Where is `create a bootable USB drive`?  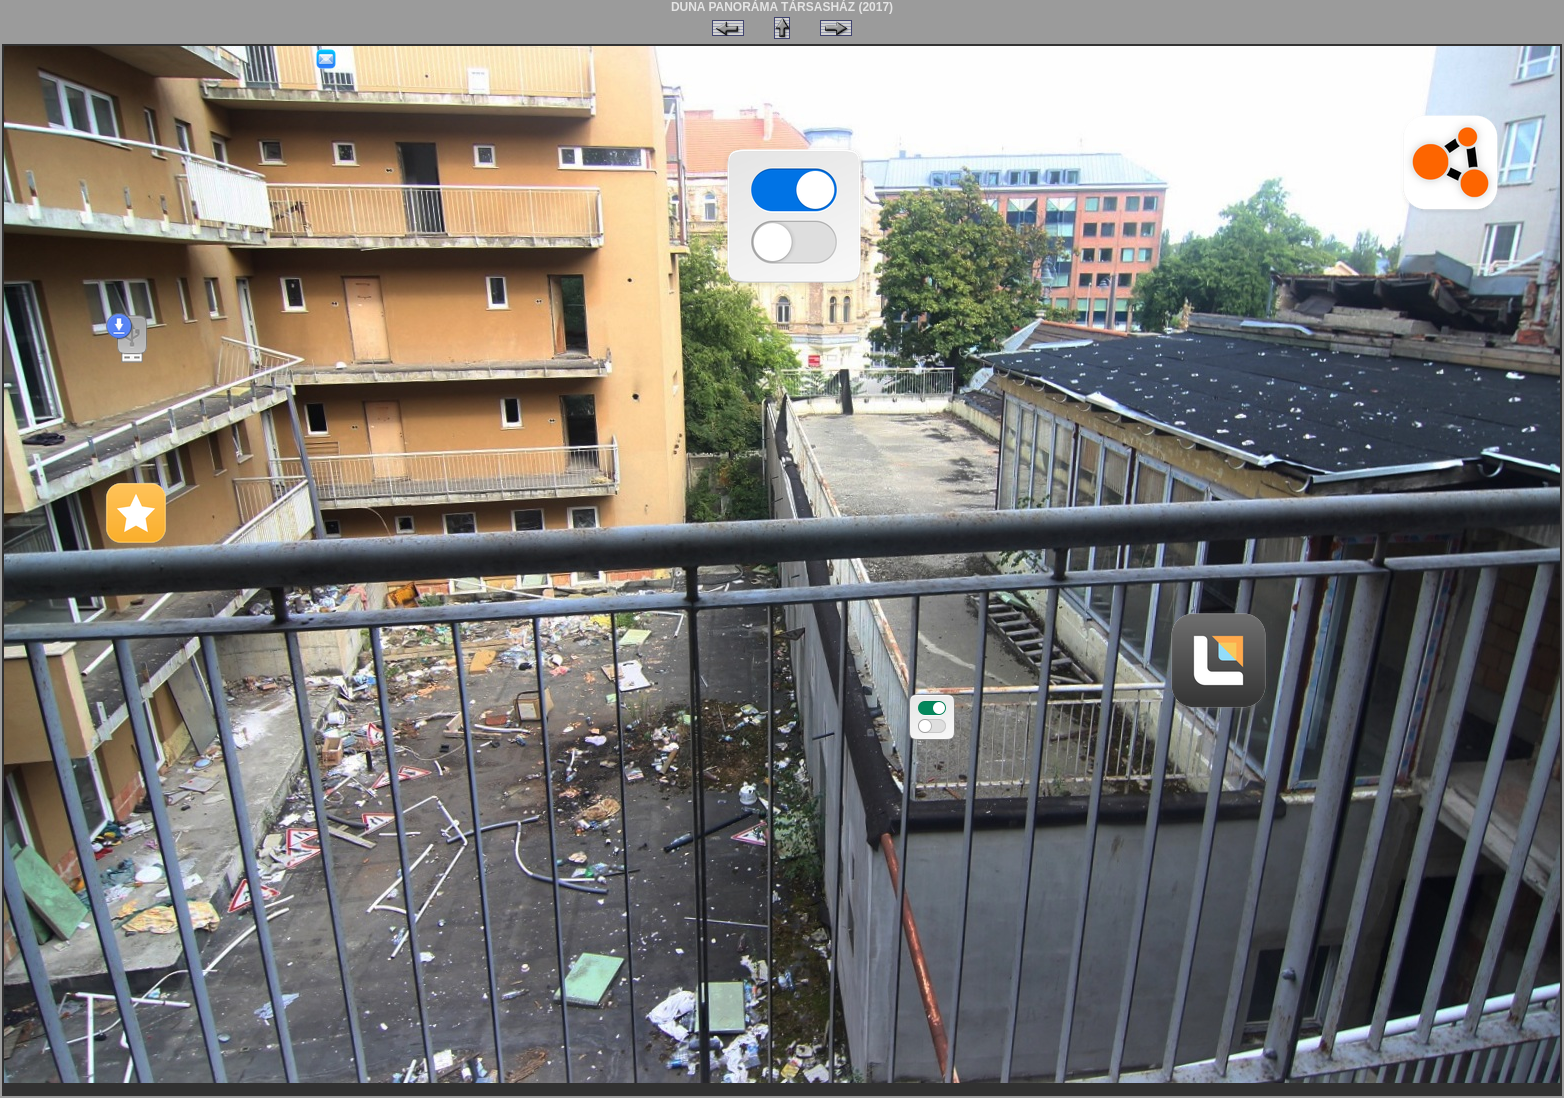
create a bootable USB drive is located at coordinates (132, 339).